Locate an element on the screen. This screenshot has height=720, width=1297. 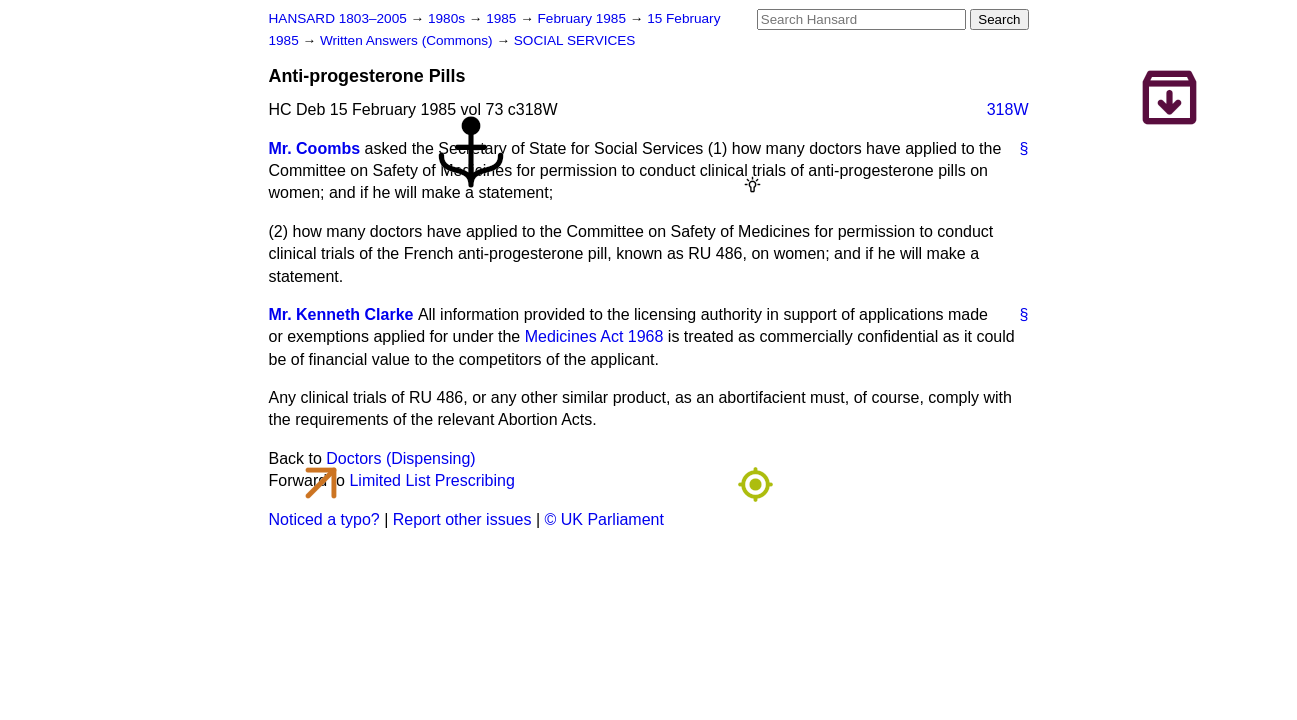
download to local storage is located at coordinates (1169, 97).